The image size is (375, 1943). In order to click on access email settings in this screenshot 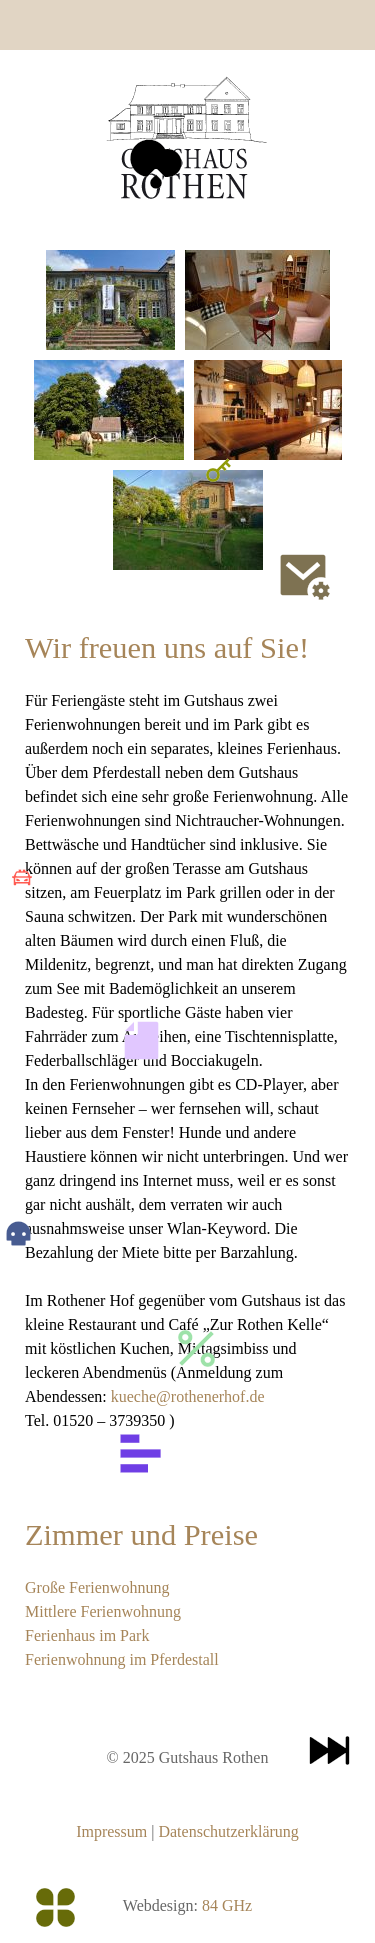, I will do `click(303, 575)`.